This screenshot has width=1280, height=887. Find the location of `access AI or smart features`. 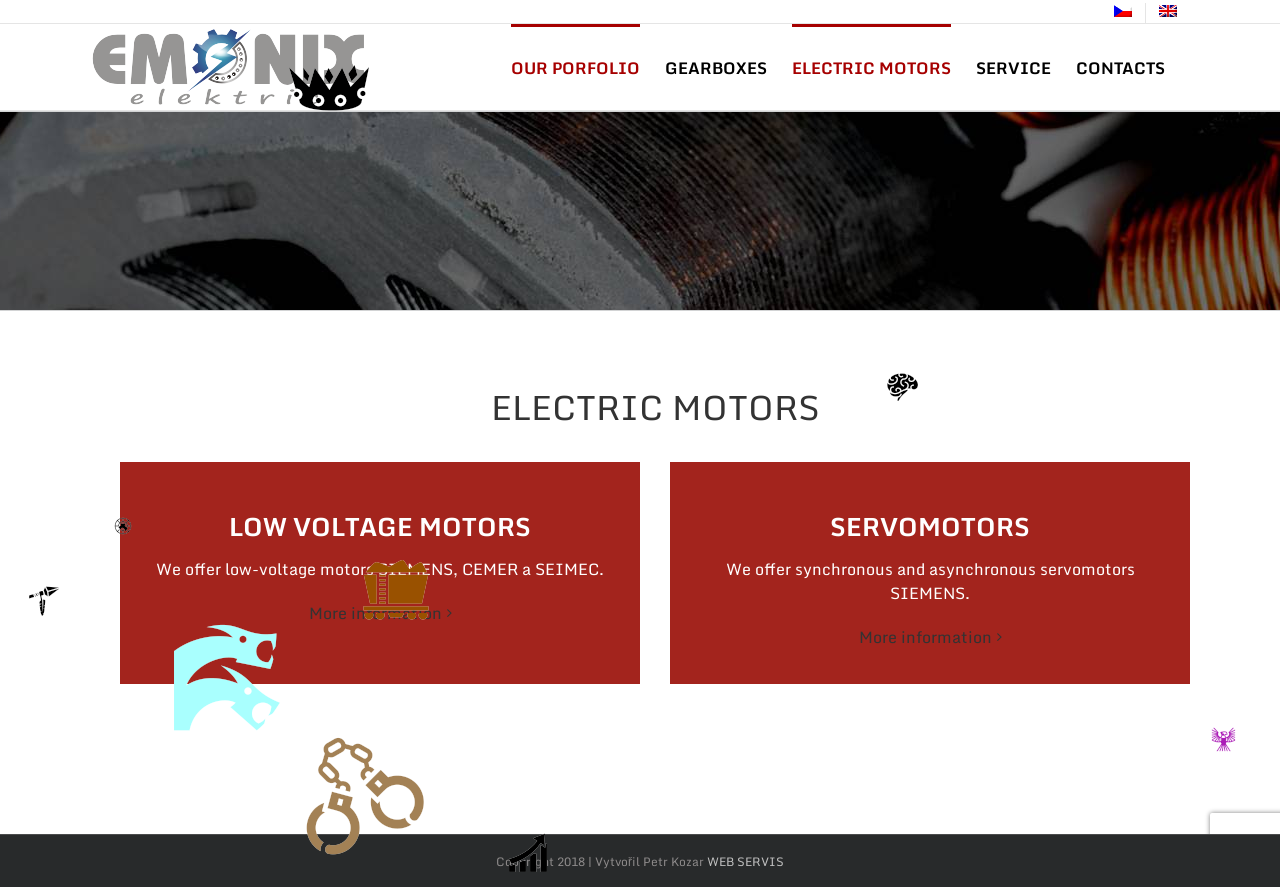

access AI or smart features is located at coordinates (902, 386).